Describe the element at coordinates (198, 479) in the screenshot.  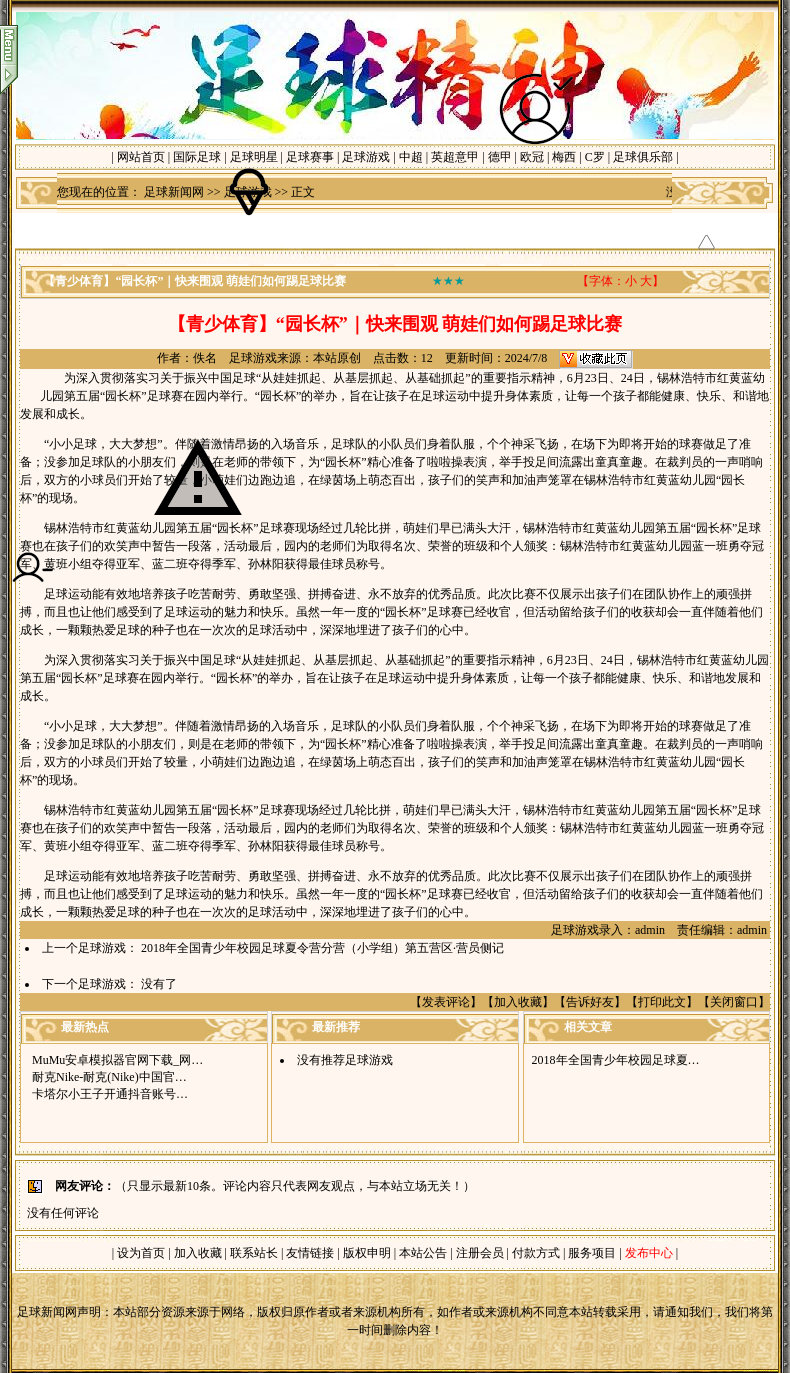
I see `indicates a warning or potential issue` at that location.